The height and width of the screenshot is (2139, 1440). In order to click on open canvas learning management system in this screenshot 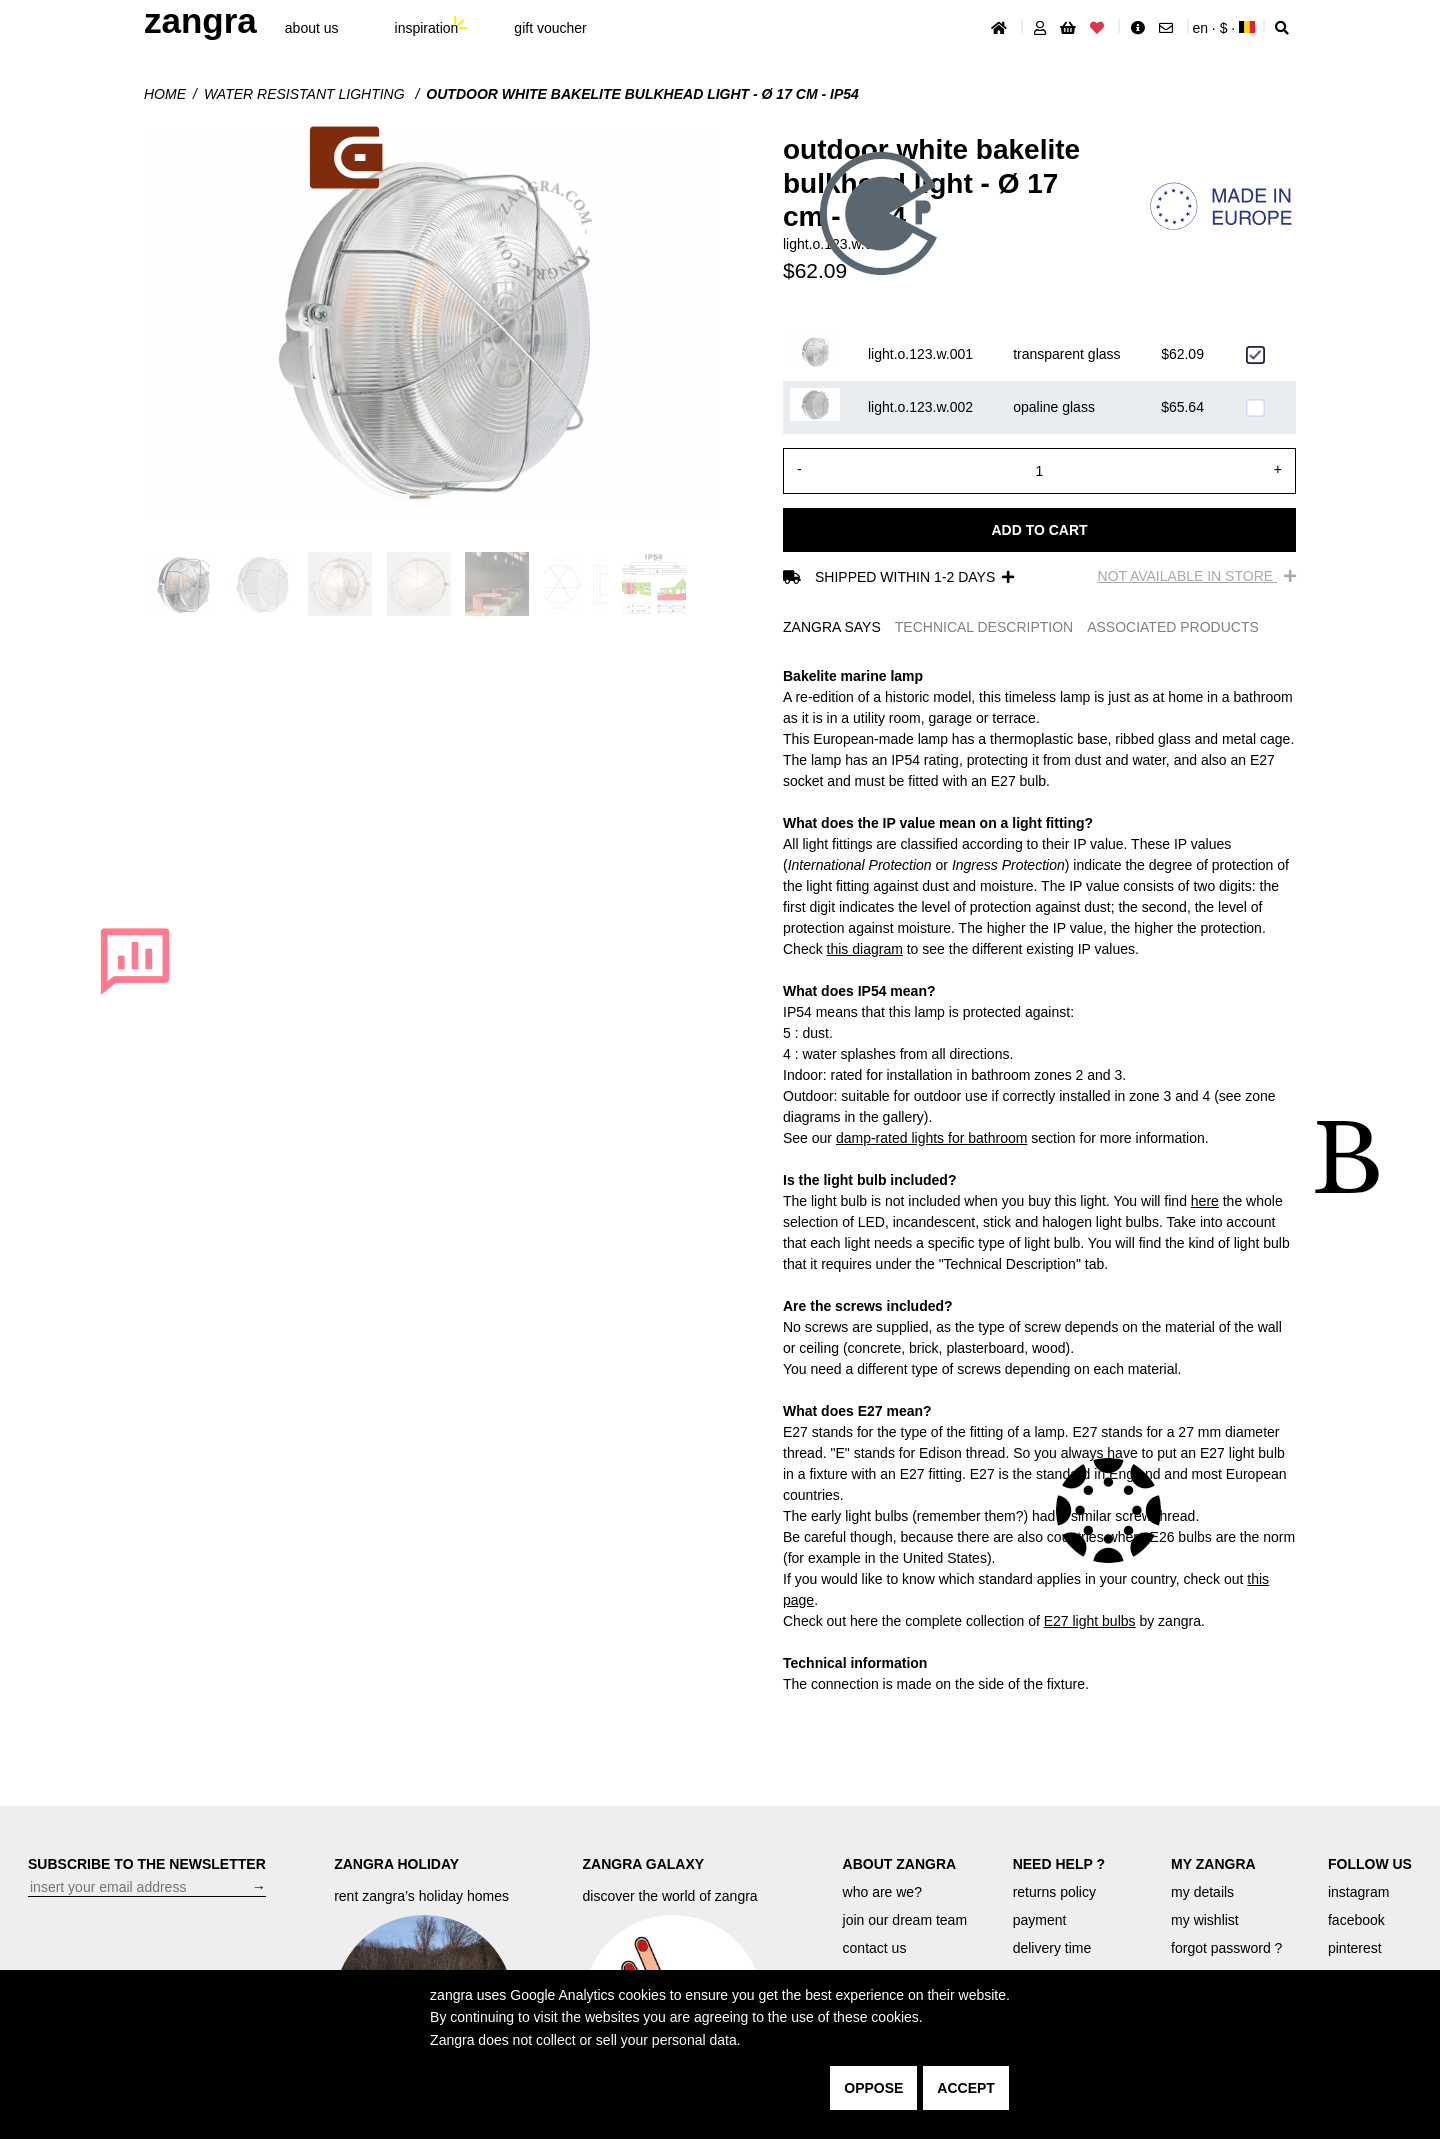, I will do `click(1108, 1510)`.